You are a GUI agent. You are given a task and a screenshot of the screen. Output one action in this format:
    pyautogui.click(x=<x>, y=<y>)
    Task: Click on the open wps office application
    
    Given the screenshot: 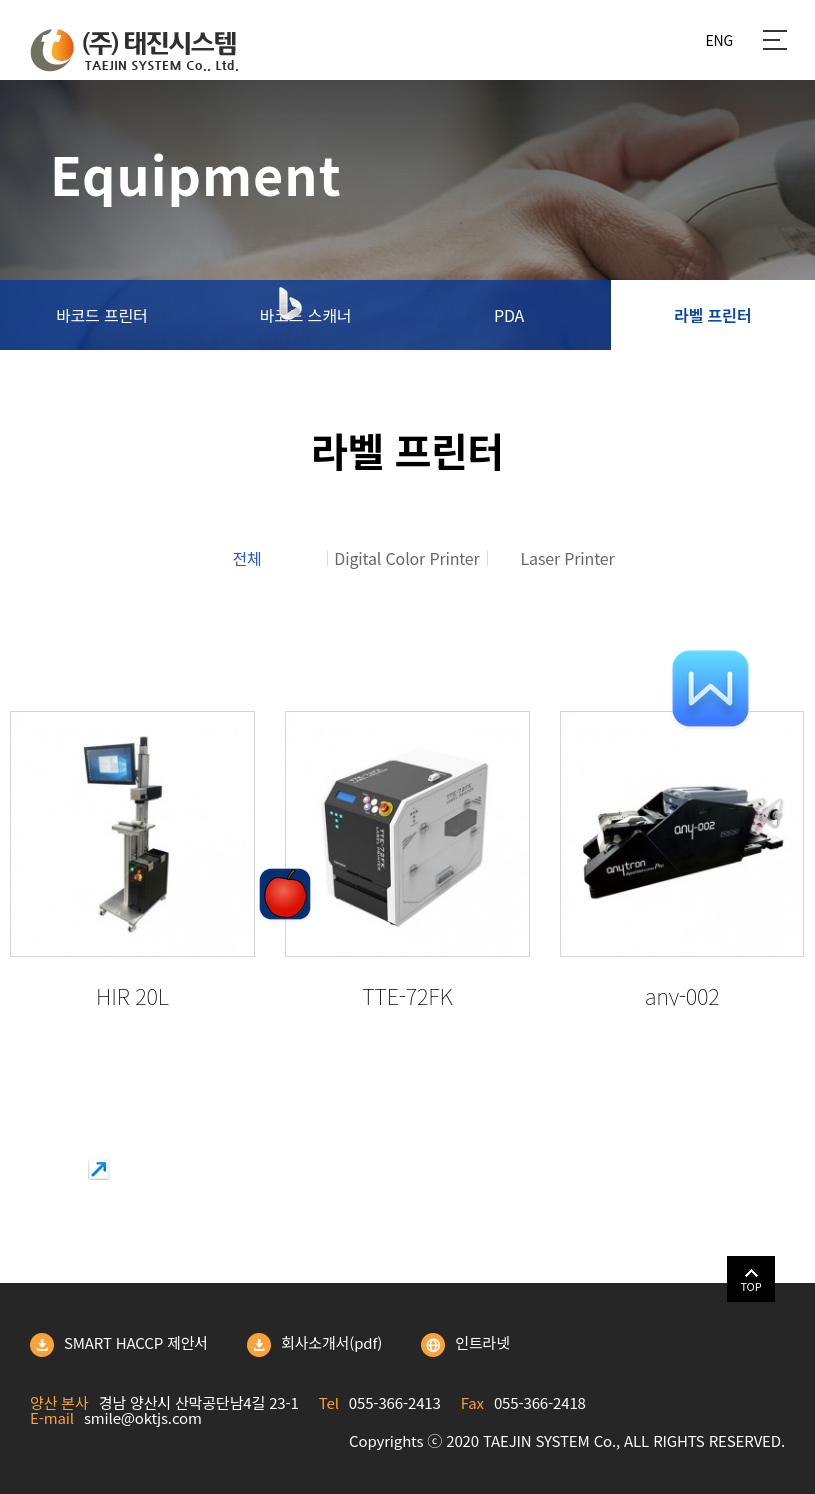 What is the action you would take?
    pyautogui.click(x=710, y=688)
    